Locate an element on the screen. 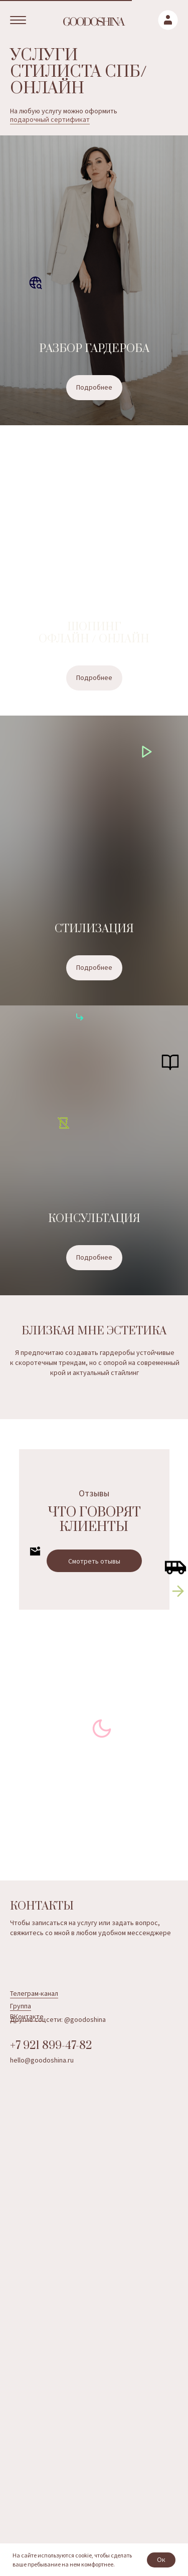 This screenshot has height=2576, width=188. search the web or browse the internet is located at coordinates (35, 282).